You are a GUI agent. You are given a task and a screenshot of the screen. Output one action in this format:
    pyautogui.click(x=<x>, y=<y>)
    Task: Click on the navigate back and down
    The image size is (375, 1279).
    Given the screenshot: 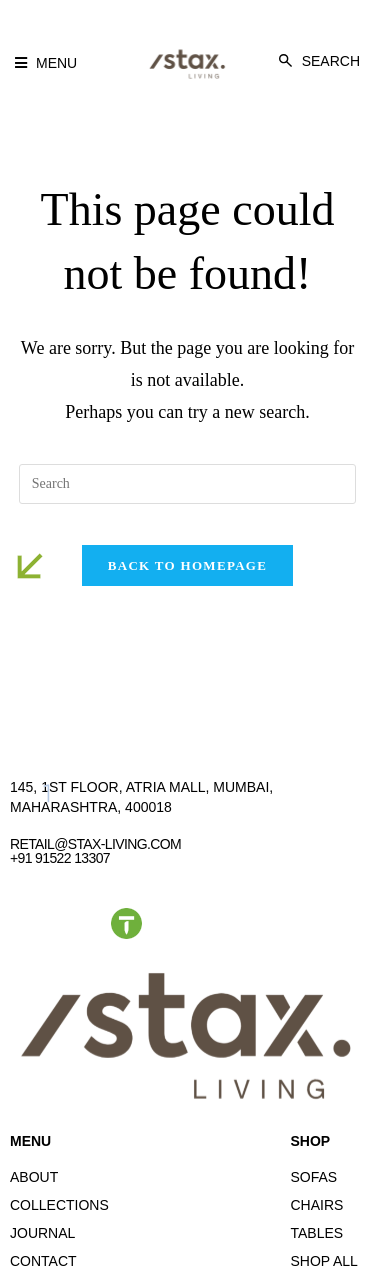 What is the action you would take?
    pyautogui.click(x=28, y=568)
    